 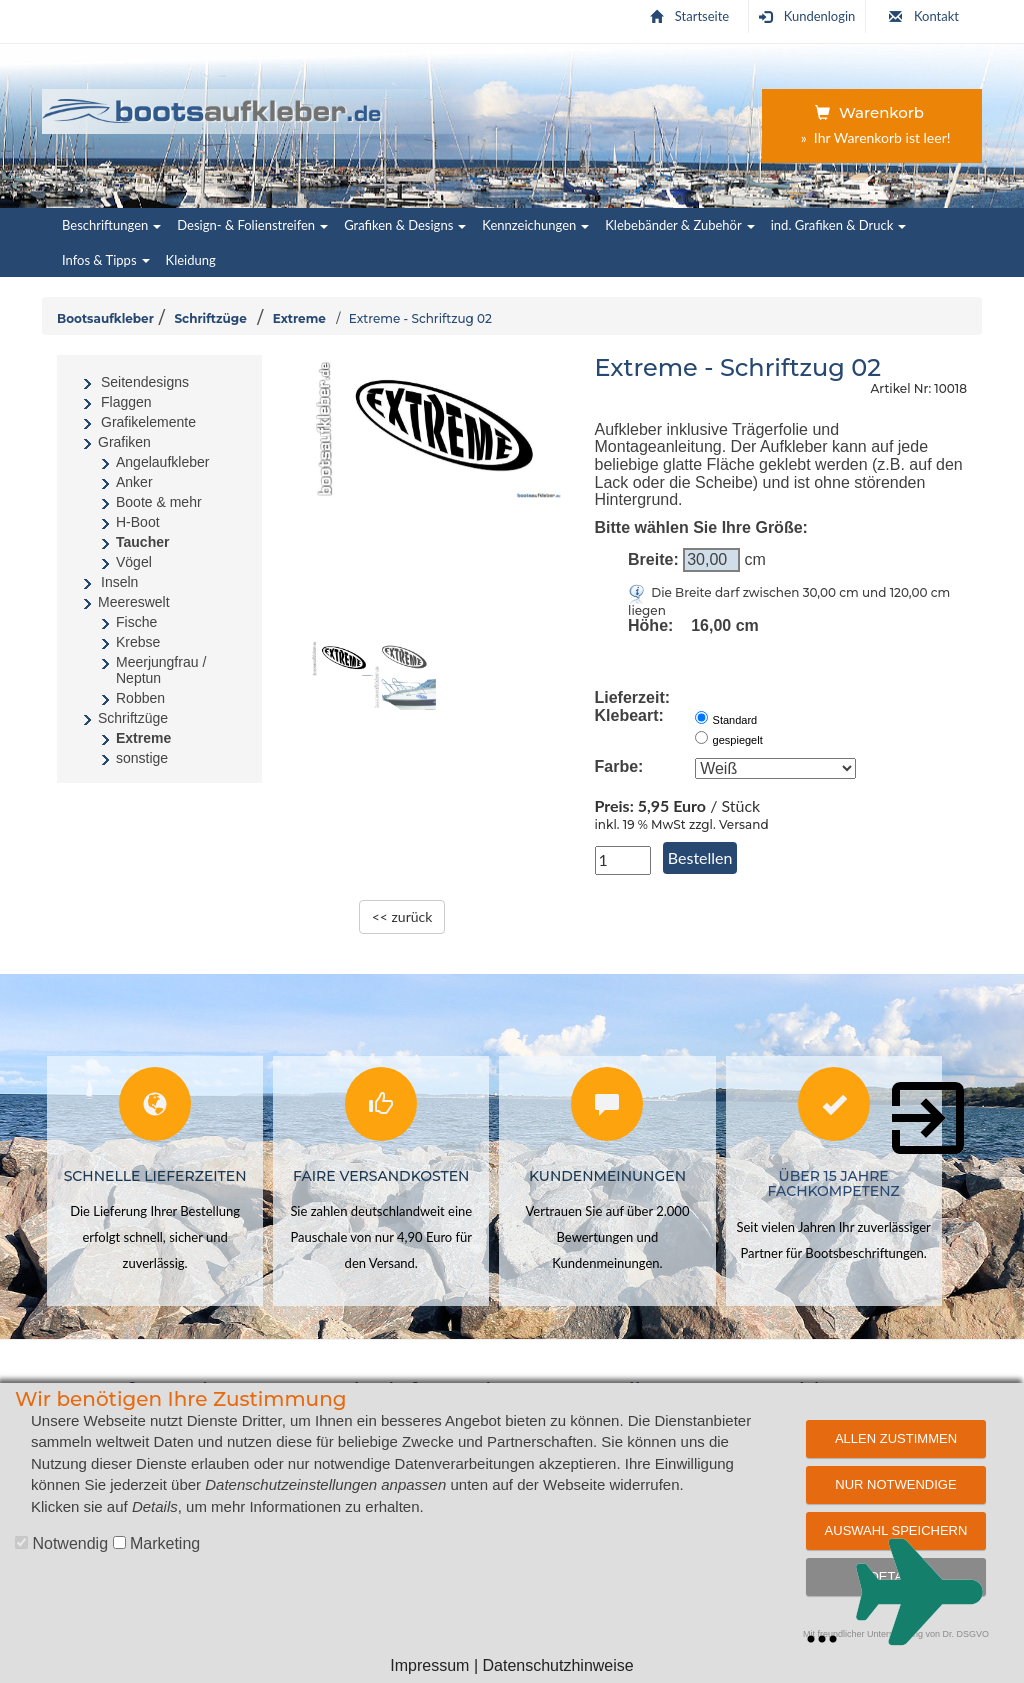 What do you see at coordinates (919, 1592) in the screenshot?
I see `enable airplane mode` at bounding box center [919, 1592].